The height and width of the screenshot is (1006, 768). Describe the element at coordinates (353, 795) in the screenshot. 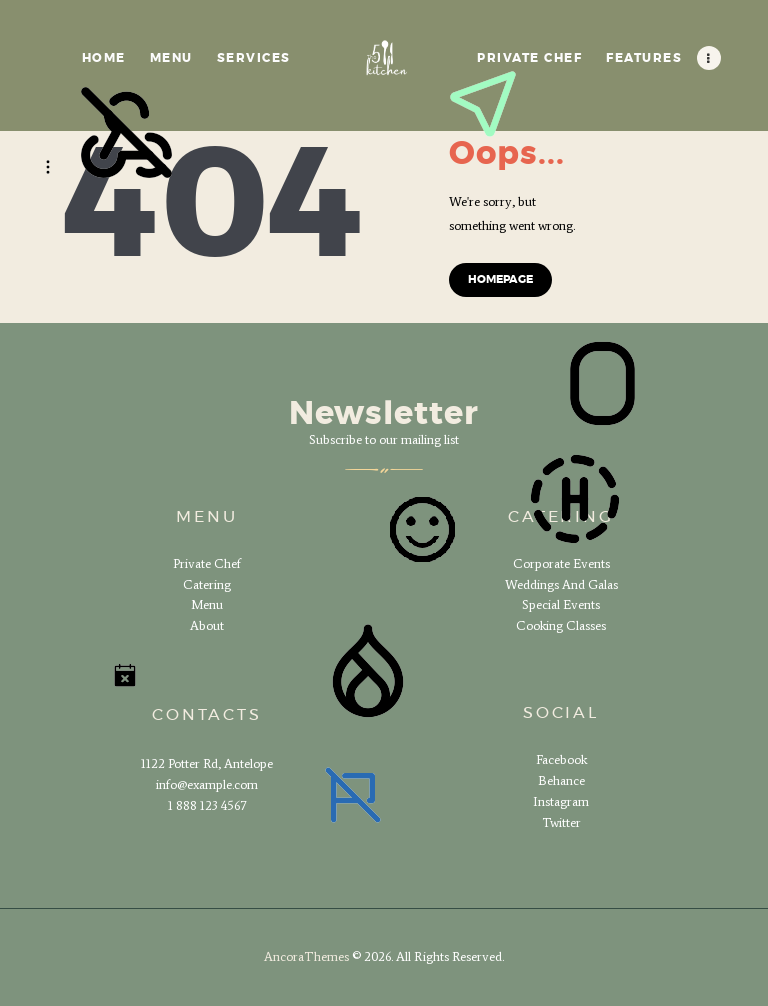

I see `disable or turn off flag notifications` at that location.